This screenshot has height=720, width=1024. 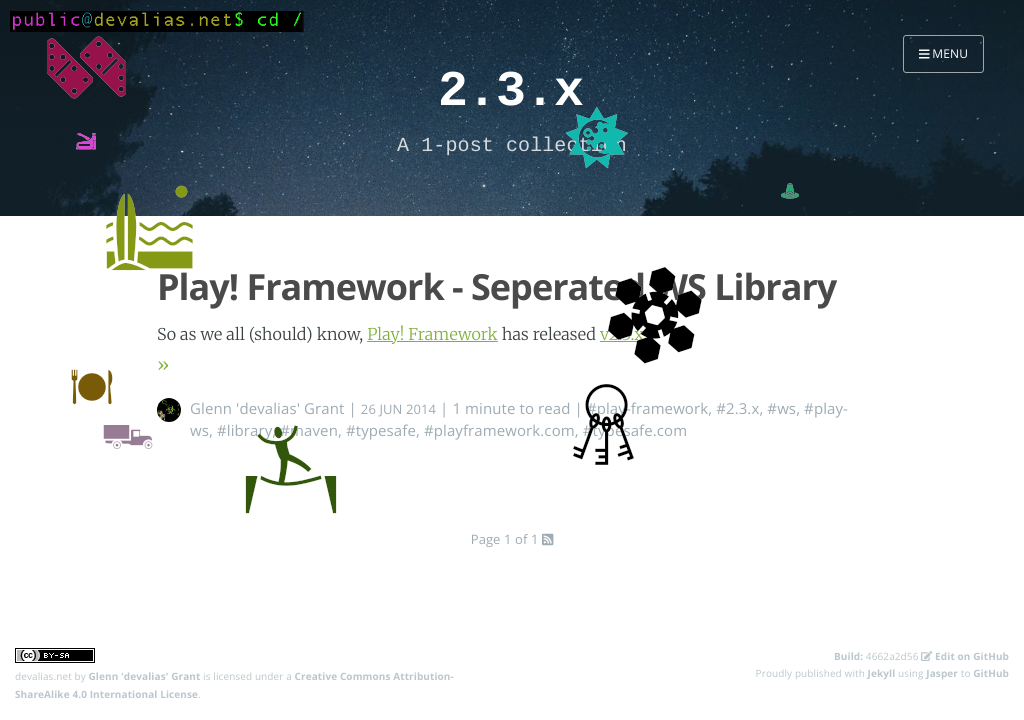 What do you see at coordinates (654, 315) in the screenshot?
I see `activate cooling or air conditioning mode` at bounding box center [654, 315].